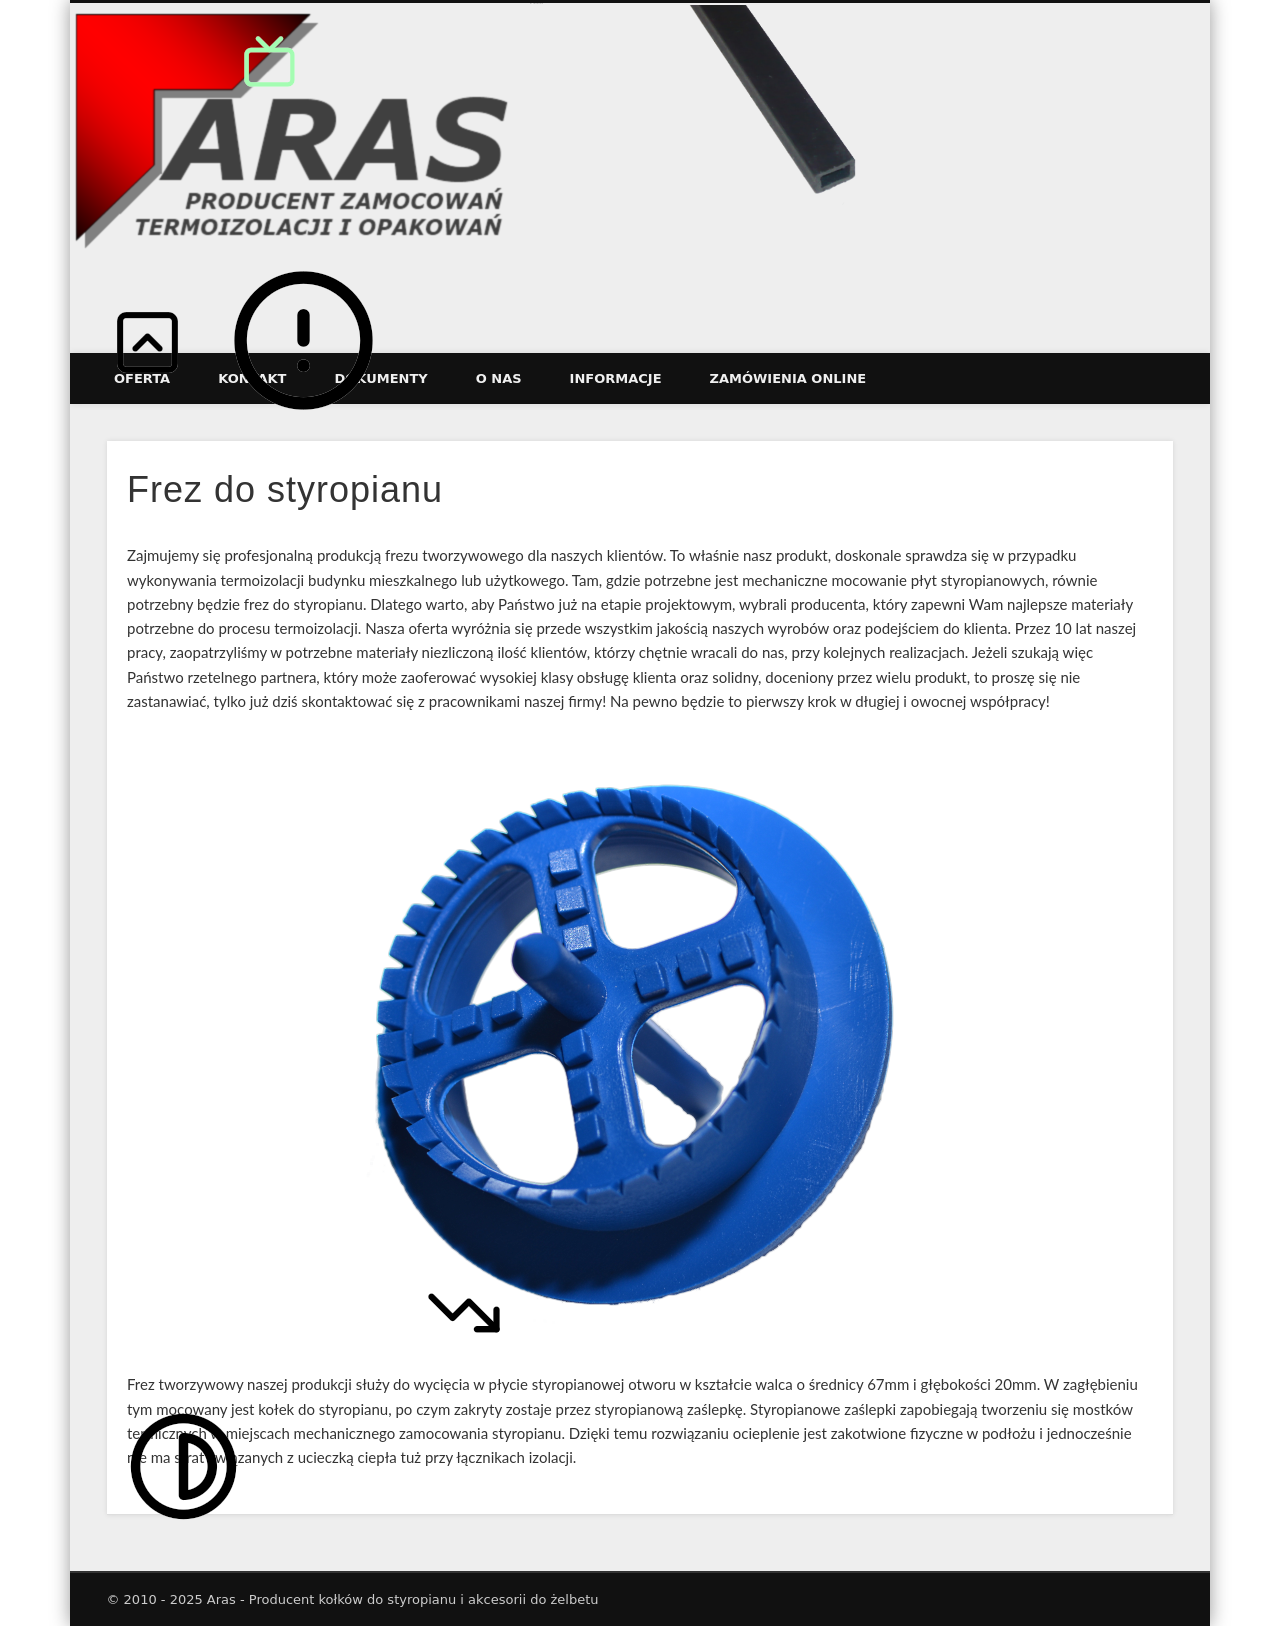 The height and width of the screenshot is (1626, 1280). Describe the element at coordinates (269, 61) in the screenshot. I see `access tv or video streaming features` at that location.